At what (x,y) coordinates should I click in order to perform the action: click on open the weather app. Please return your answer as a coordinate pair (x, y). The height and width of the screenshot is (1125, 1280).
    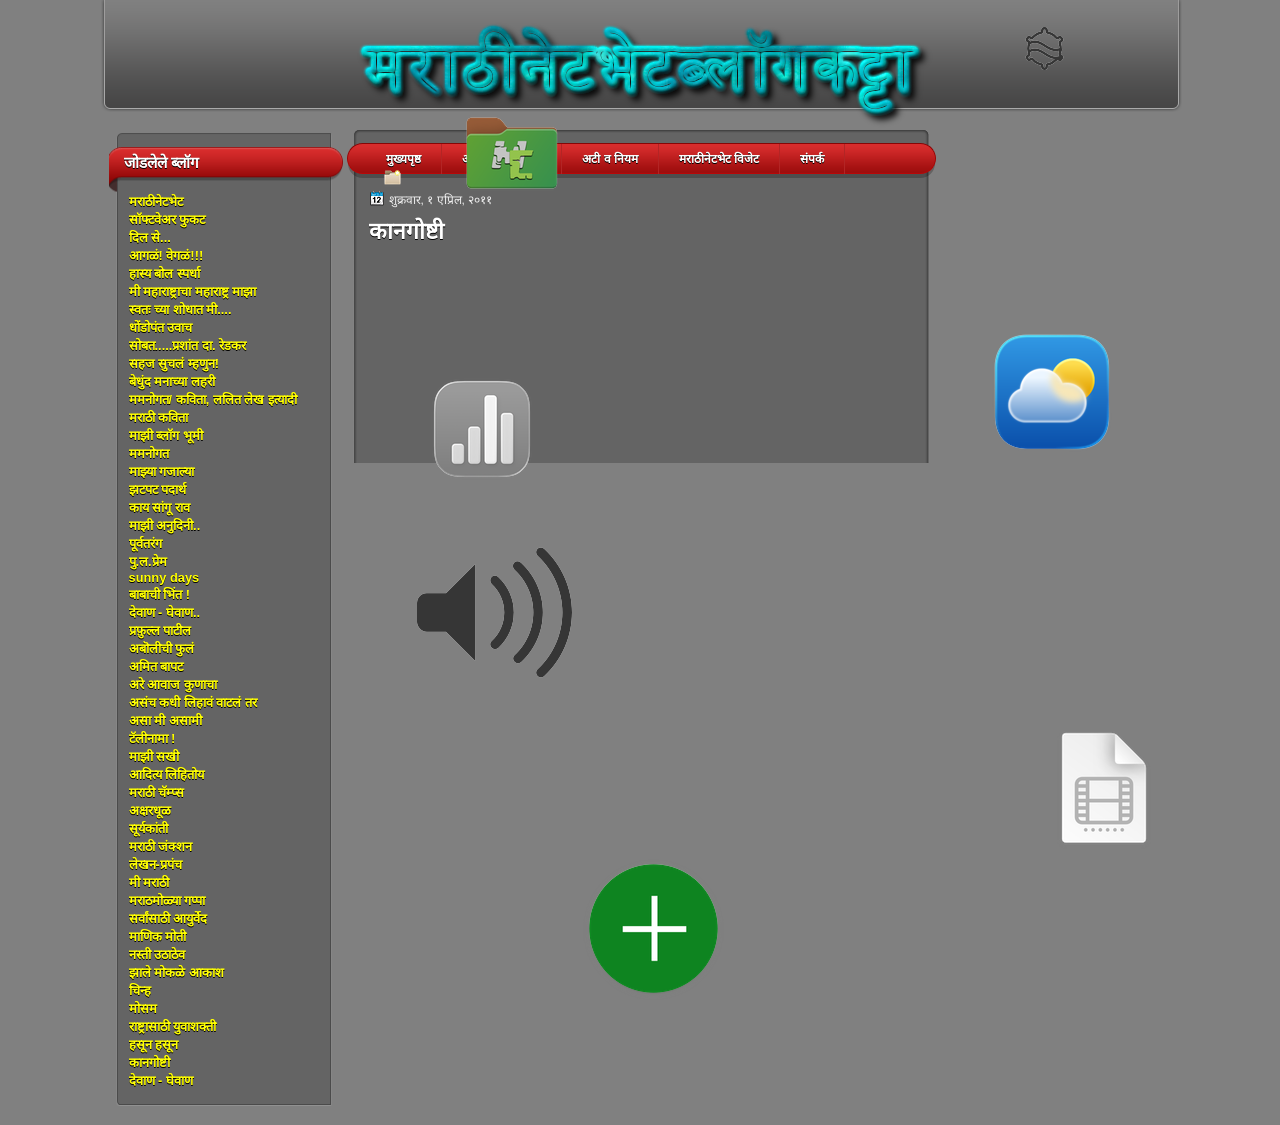
    Looking at the image, I should click on (1052, 392).